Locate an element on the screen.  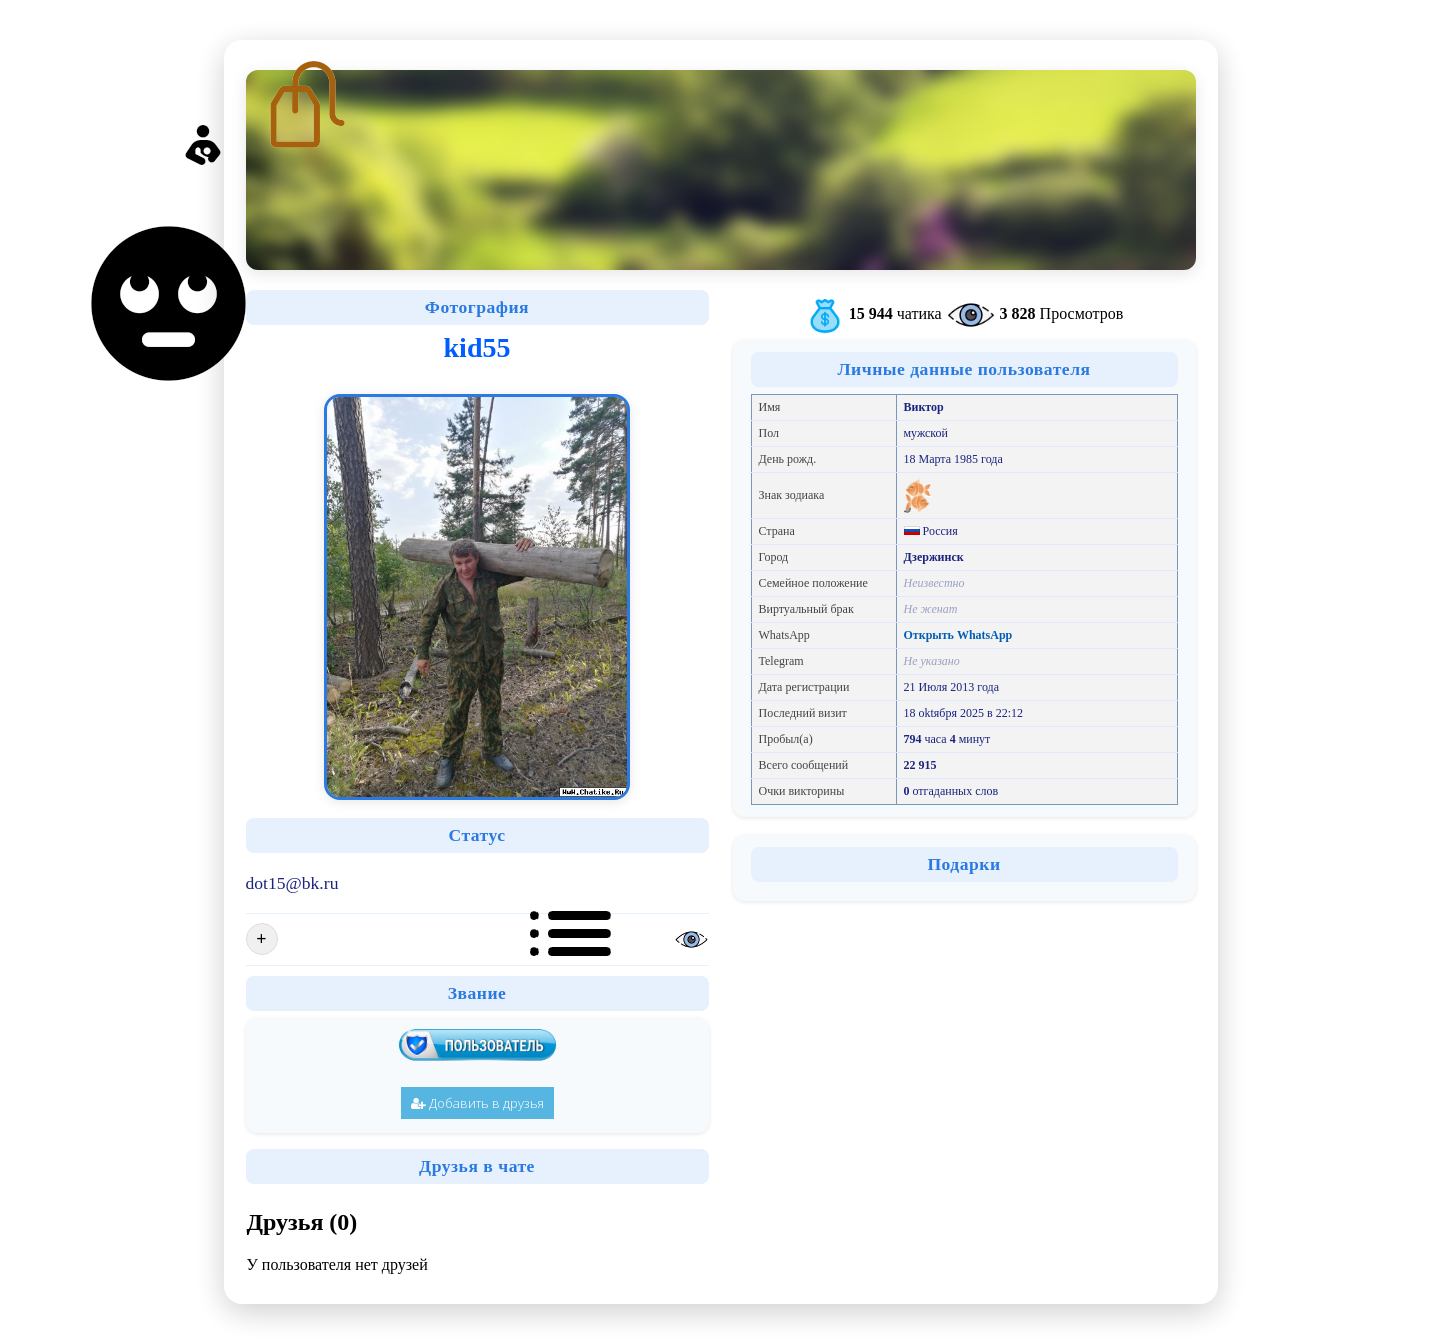
view items in list format is located at coordinates (570, 933).